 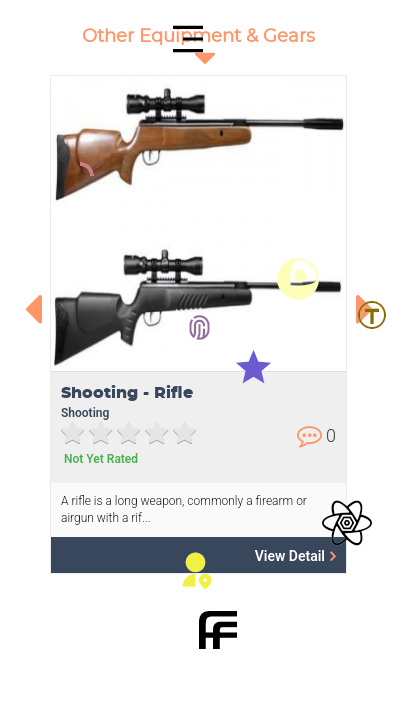 I want to click on open navigation menu, so click(x=188, y=39).